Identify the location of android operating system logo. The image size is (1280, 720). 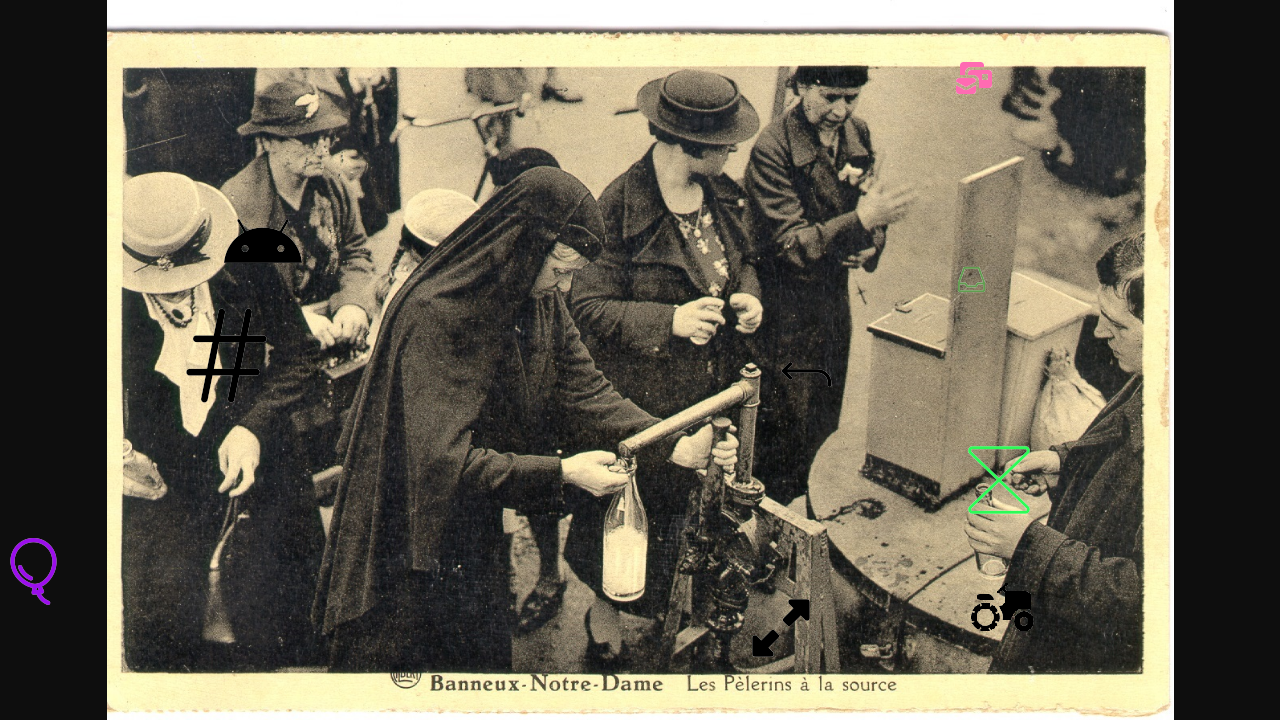
(263, 241).